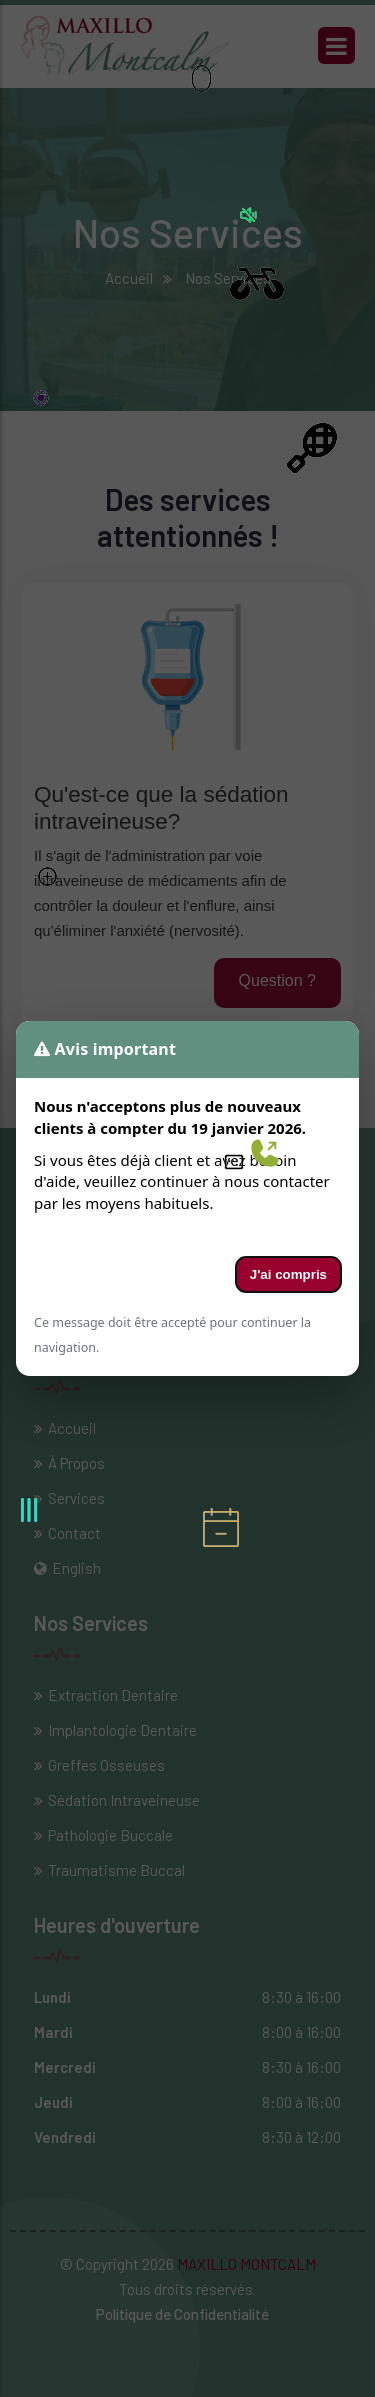  Describe the element at coordinates (41, 398) in the screenshot. I see `open Google Chrome browser` at that location.